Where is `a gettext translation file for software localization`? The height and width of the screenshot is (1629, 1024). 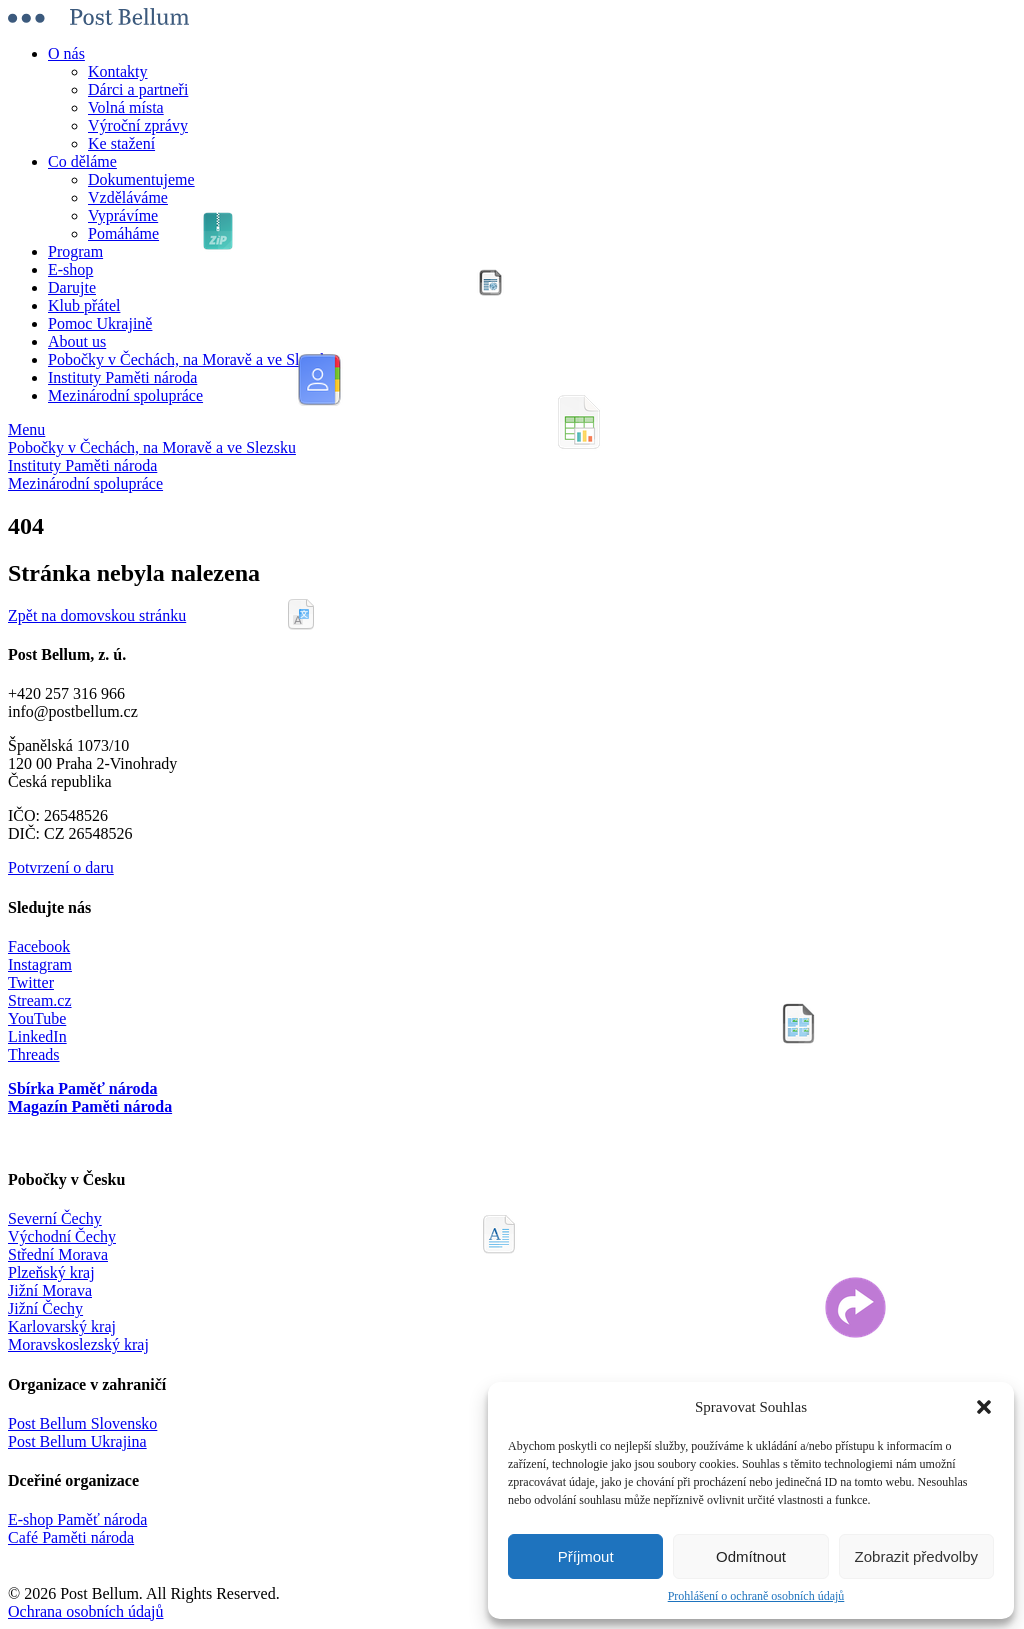 a gettext translation file for software localization is located at coordinates (301, 614).